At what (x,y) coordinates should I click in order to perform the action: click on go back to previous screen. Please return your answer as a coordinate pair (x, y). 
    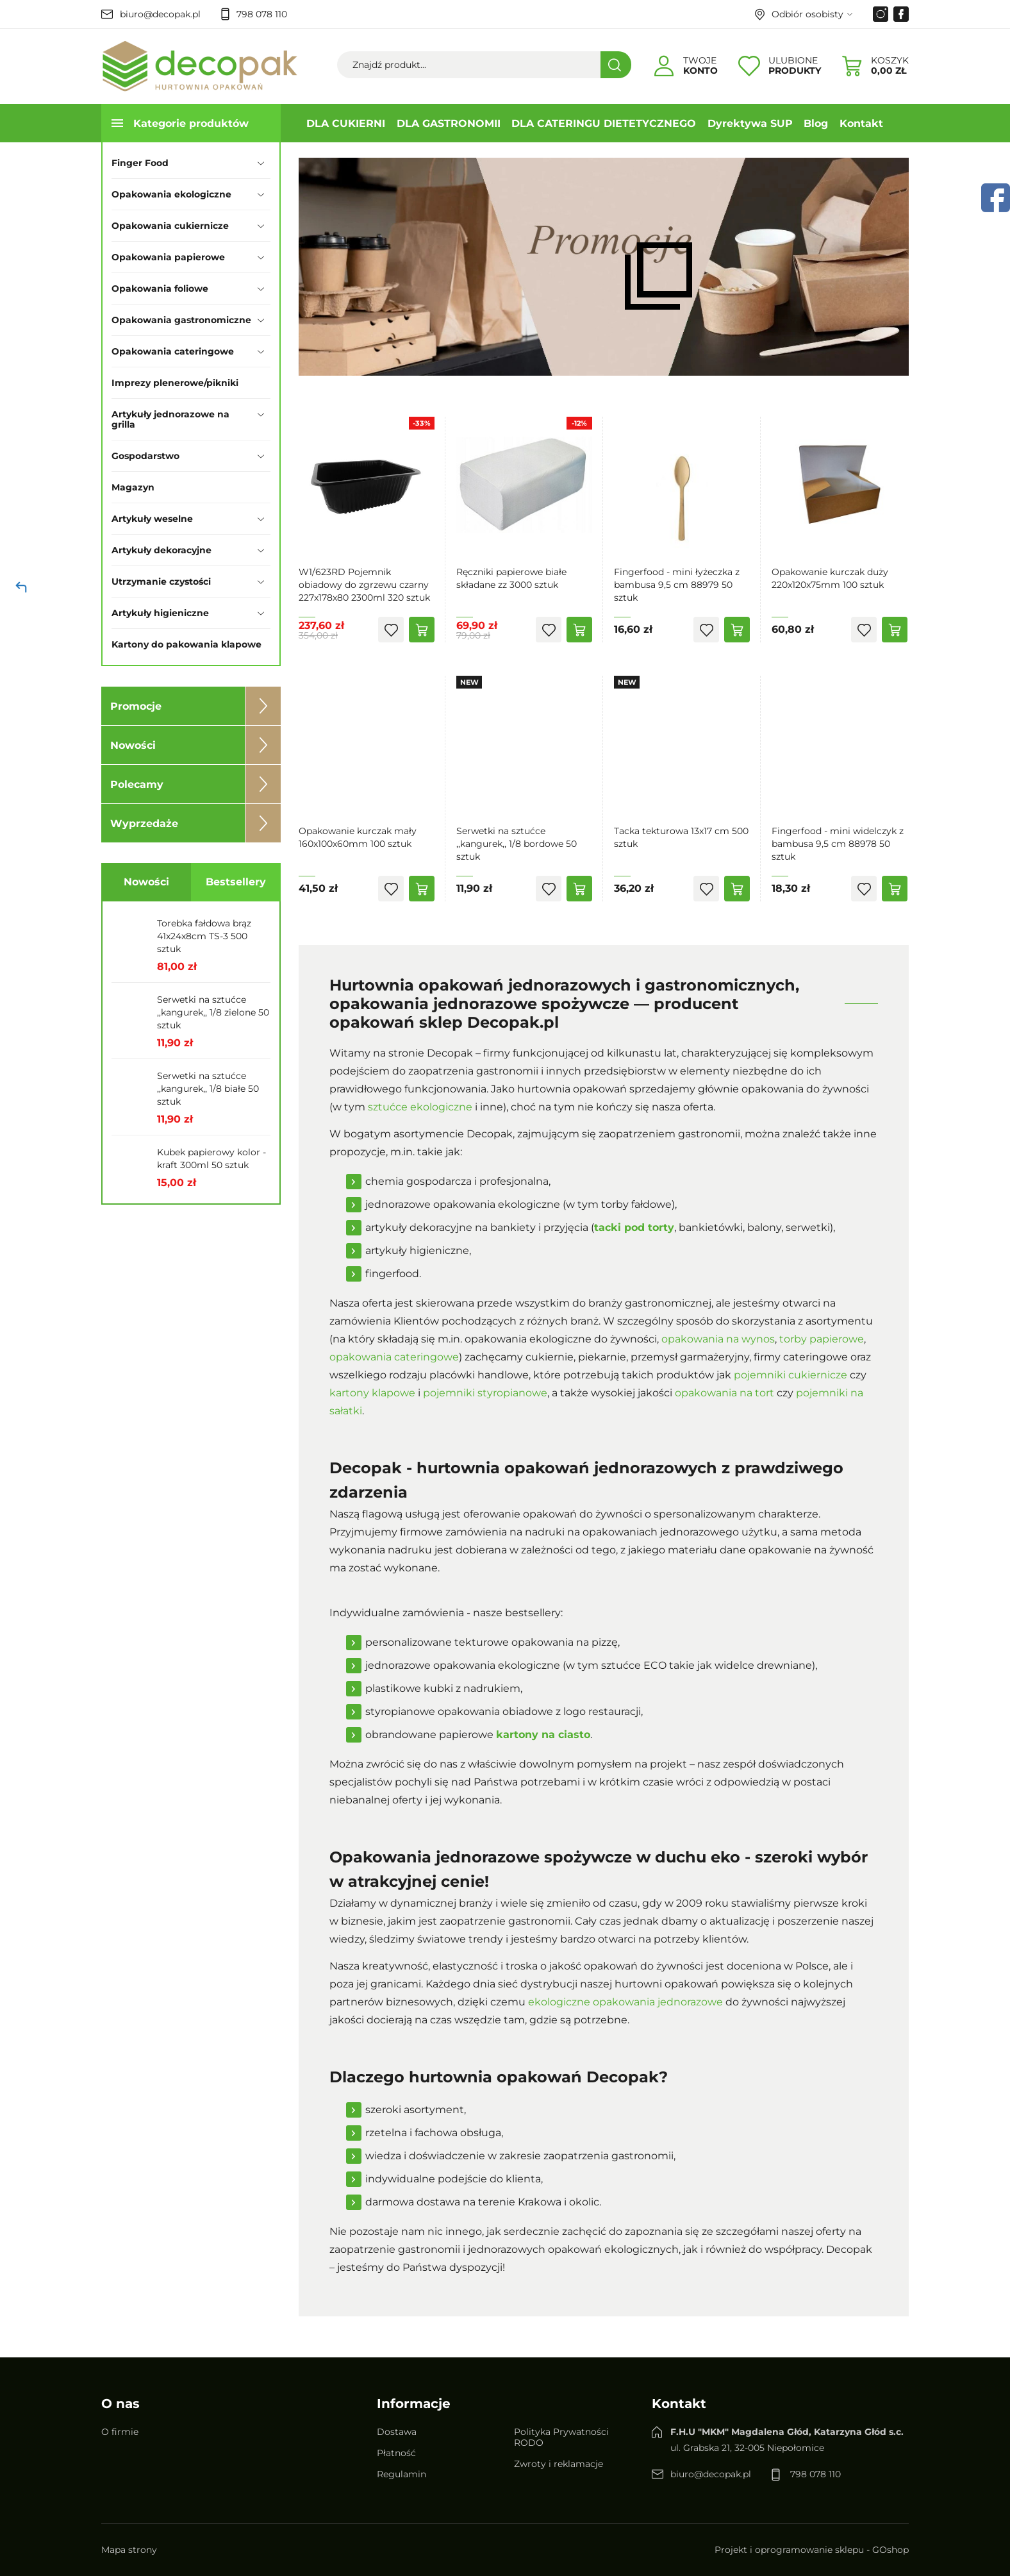
    Looking at the image, I should click on (21, 587).